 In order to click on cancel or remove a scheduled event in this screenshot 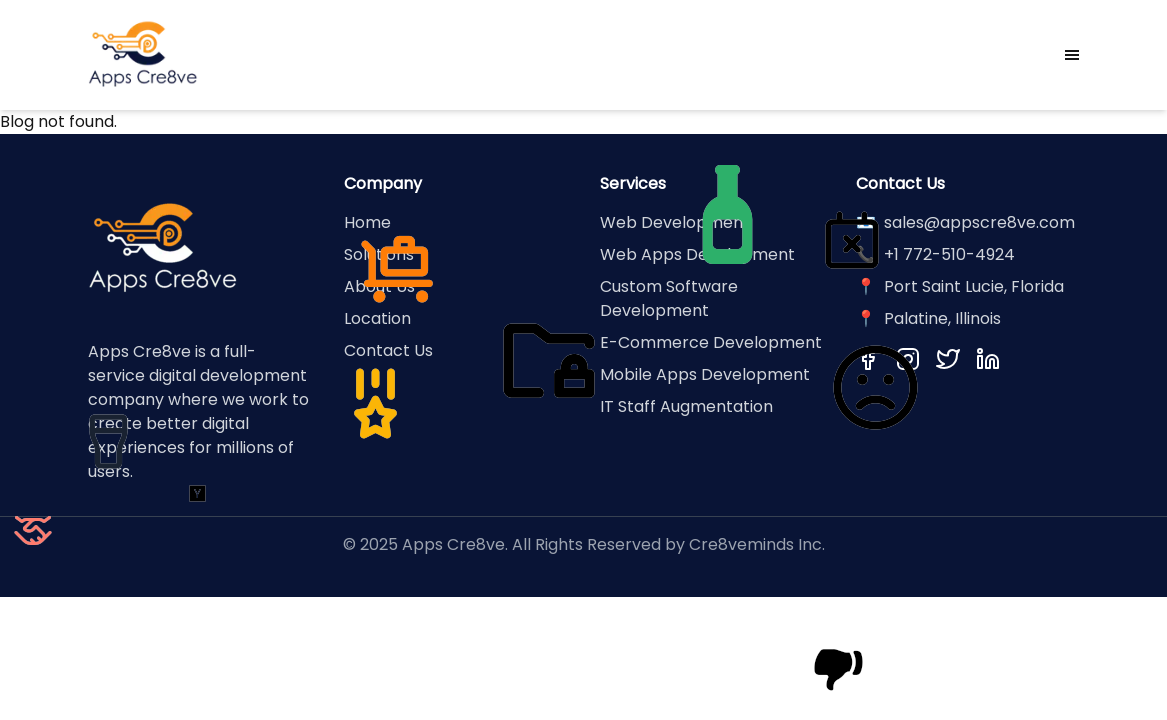, I will do `click(852, 242)`.